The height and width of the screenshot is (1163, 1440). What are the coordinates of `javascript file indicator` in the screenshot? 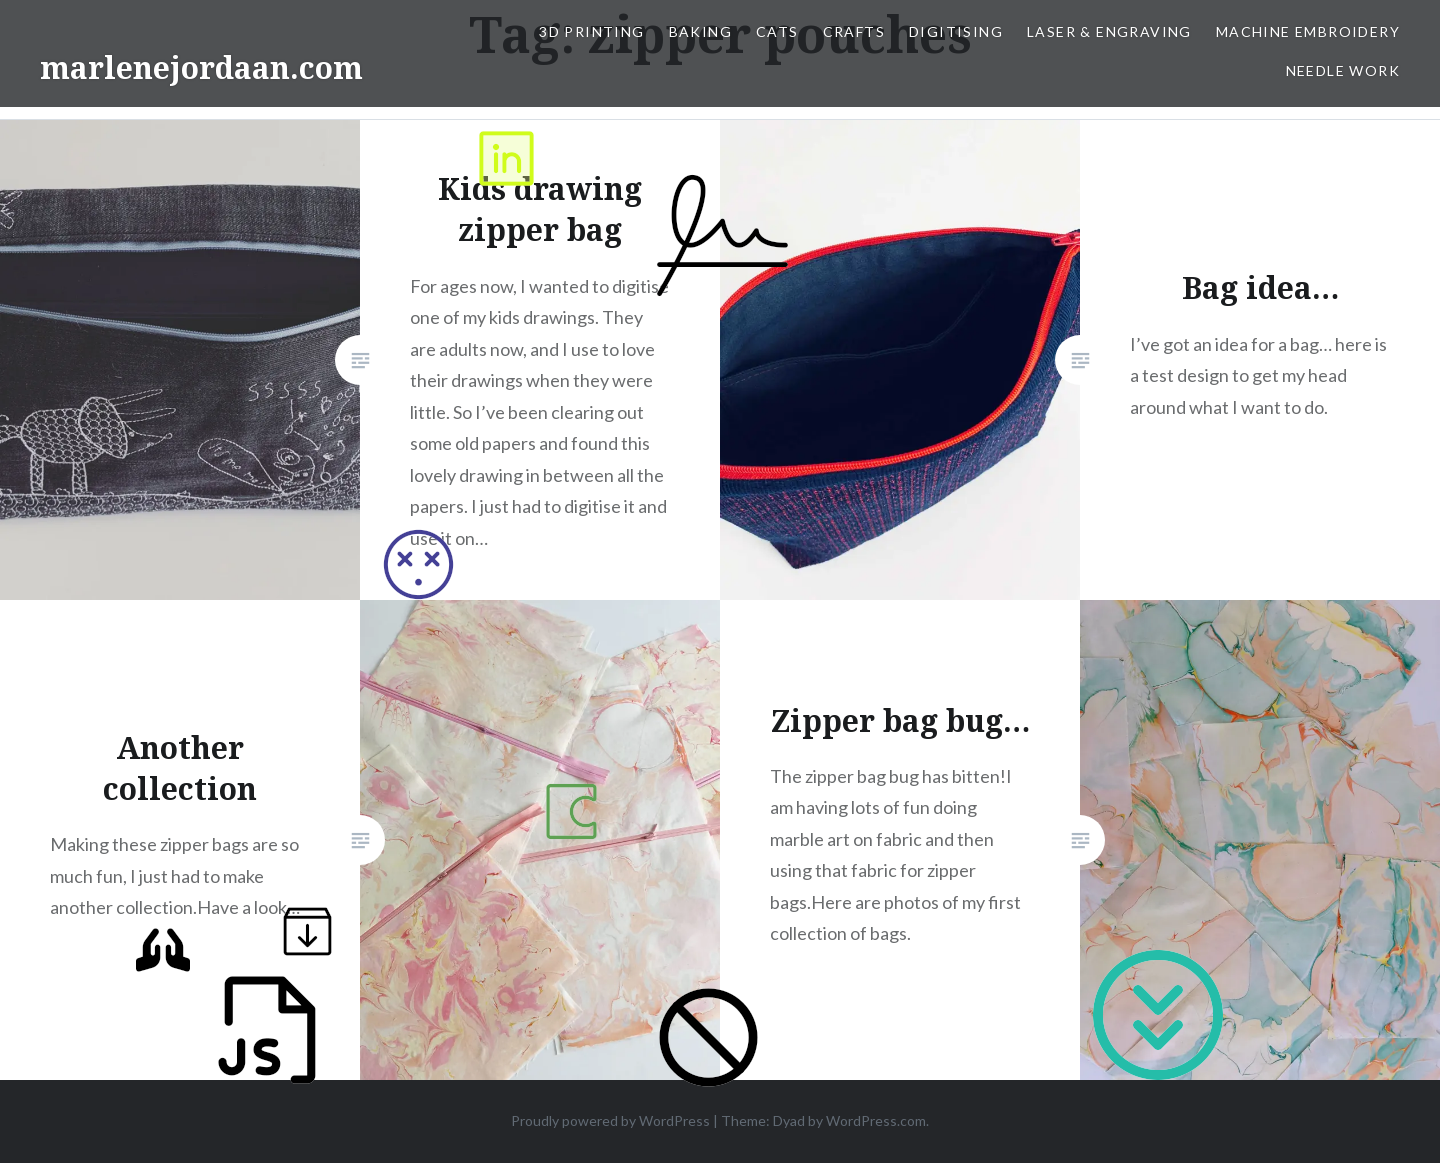 It's located at (270, 1030).